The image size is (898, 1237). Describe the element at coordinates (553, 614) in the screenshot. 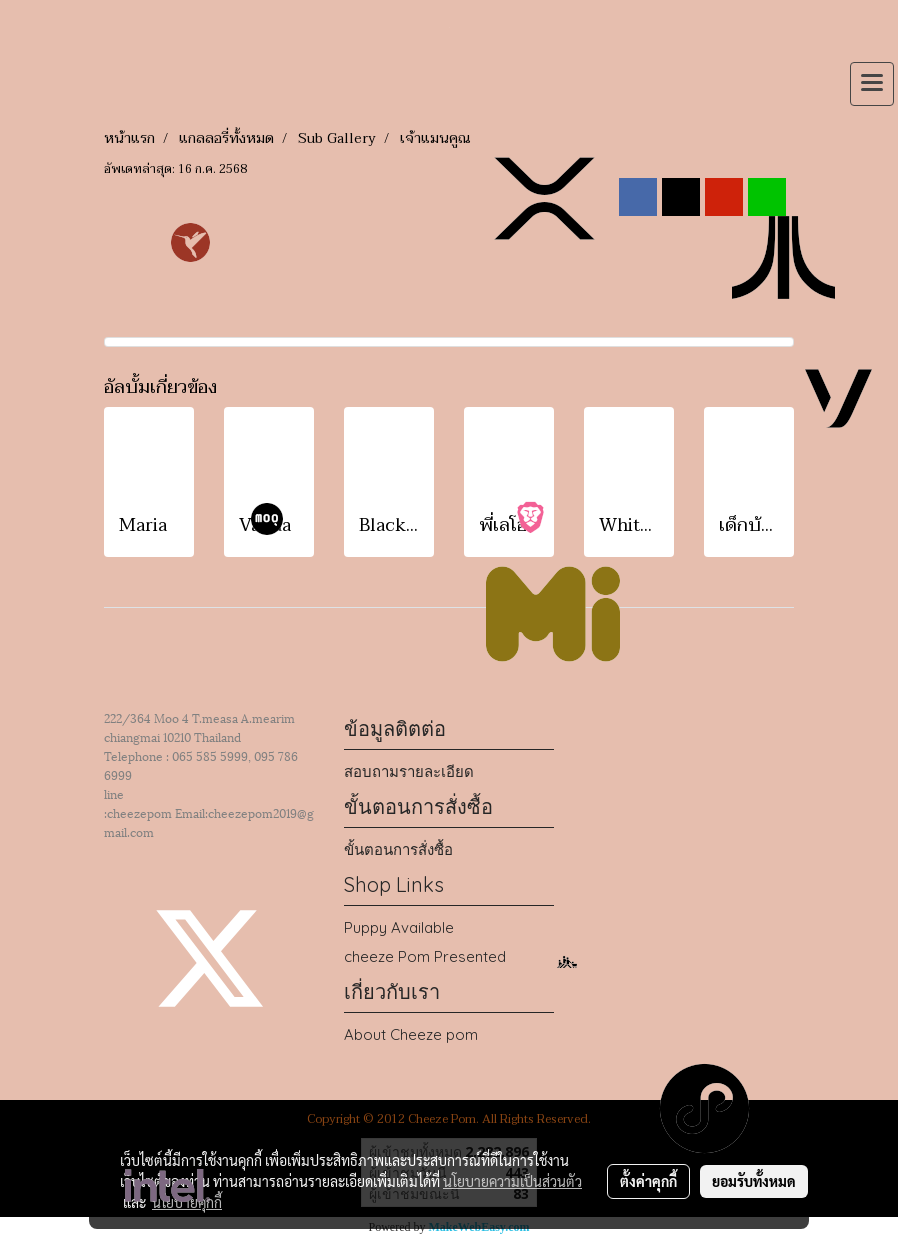

I see `open the Misskey app` at that location.